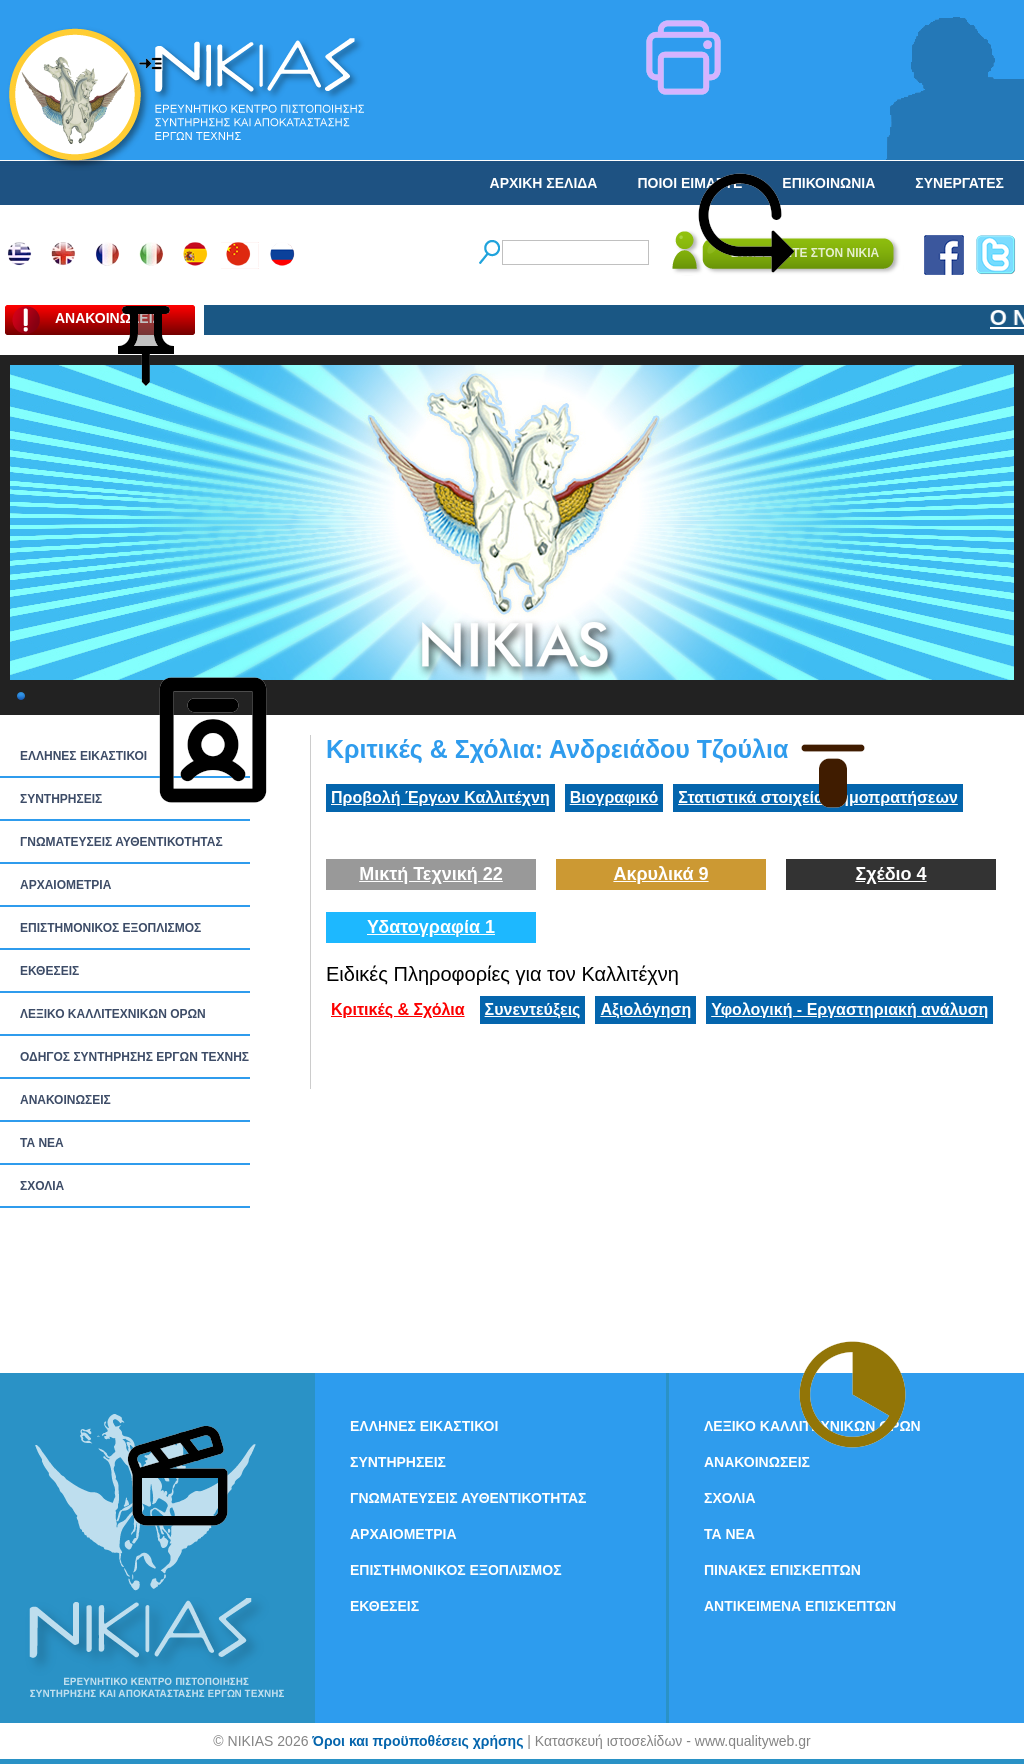  What do you see at coordinates (833, 776) in the screenshot?
I see `align selected element to top` at bounding box center [833, 776].